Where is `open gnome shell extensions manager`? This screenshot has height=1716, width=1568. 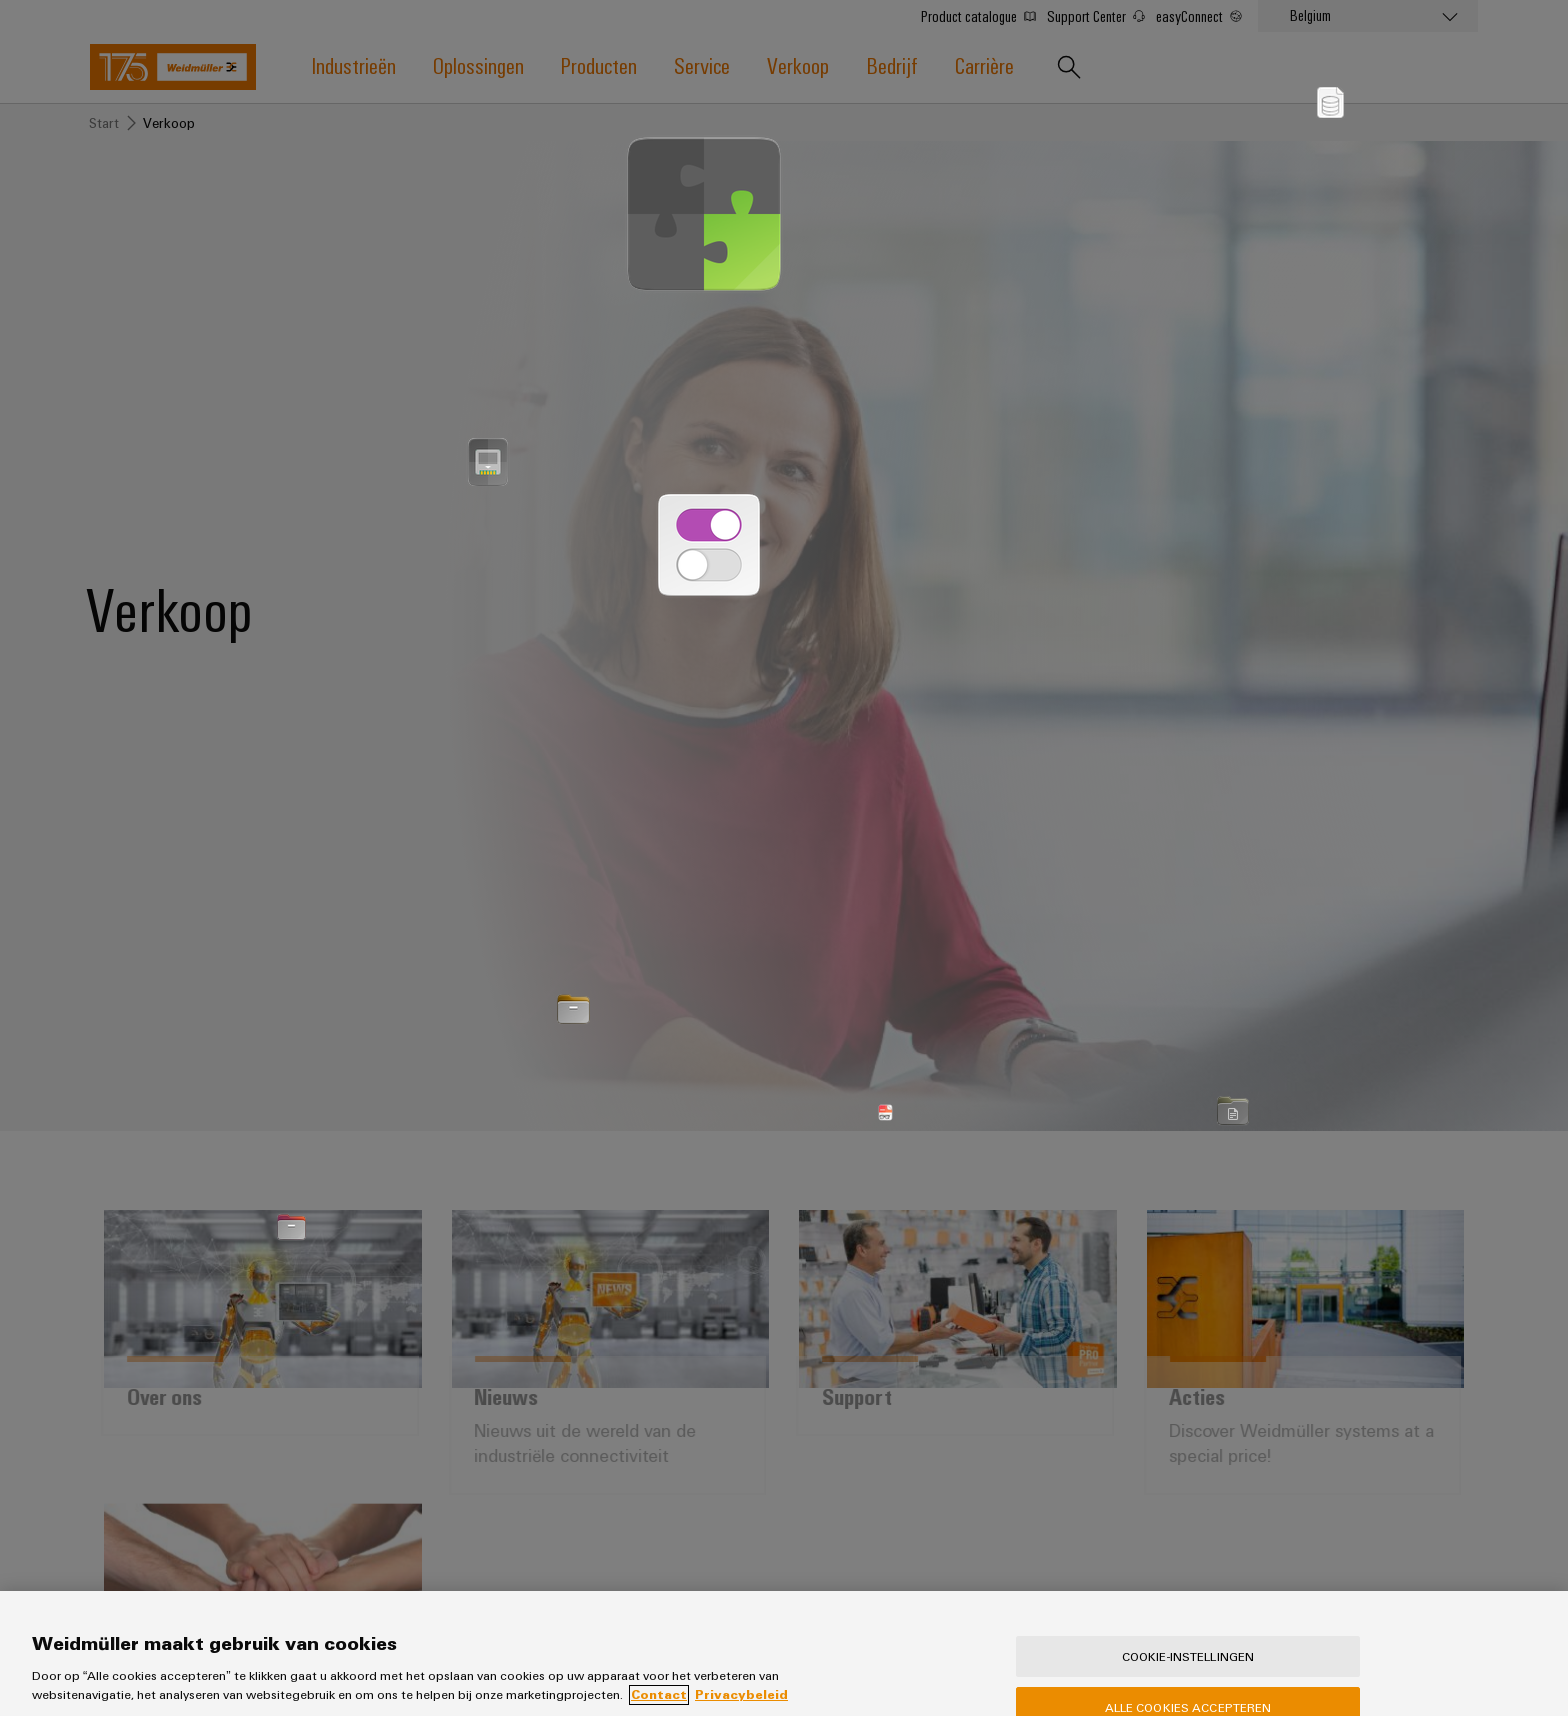 open gnome shell extensions manager is located at coordinates (704, 214).